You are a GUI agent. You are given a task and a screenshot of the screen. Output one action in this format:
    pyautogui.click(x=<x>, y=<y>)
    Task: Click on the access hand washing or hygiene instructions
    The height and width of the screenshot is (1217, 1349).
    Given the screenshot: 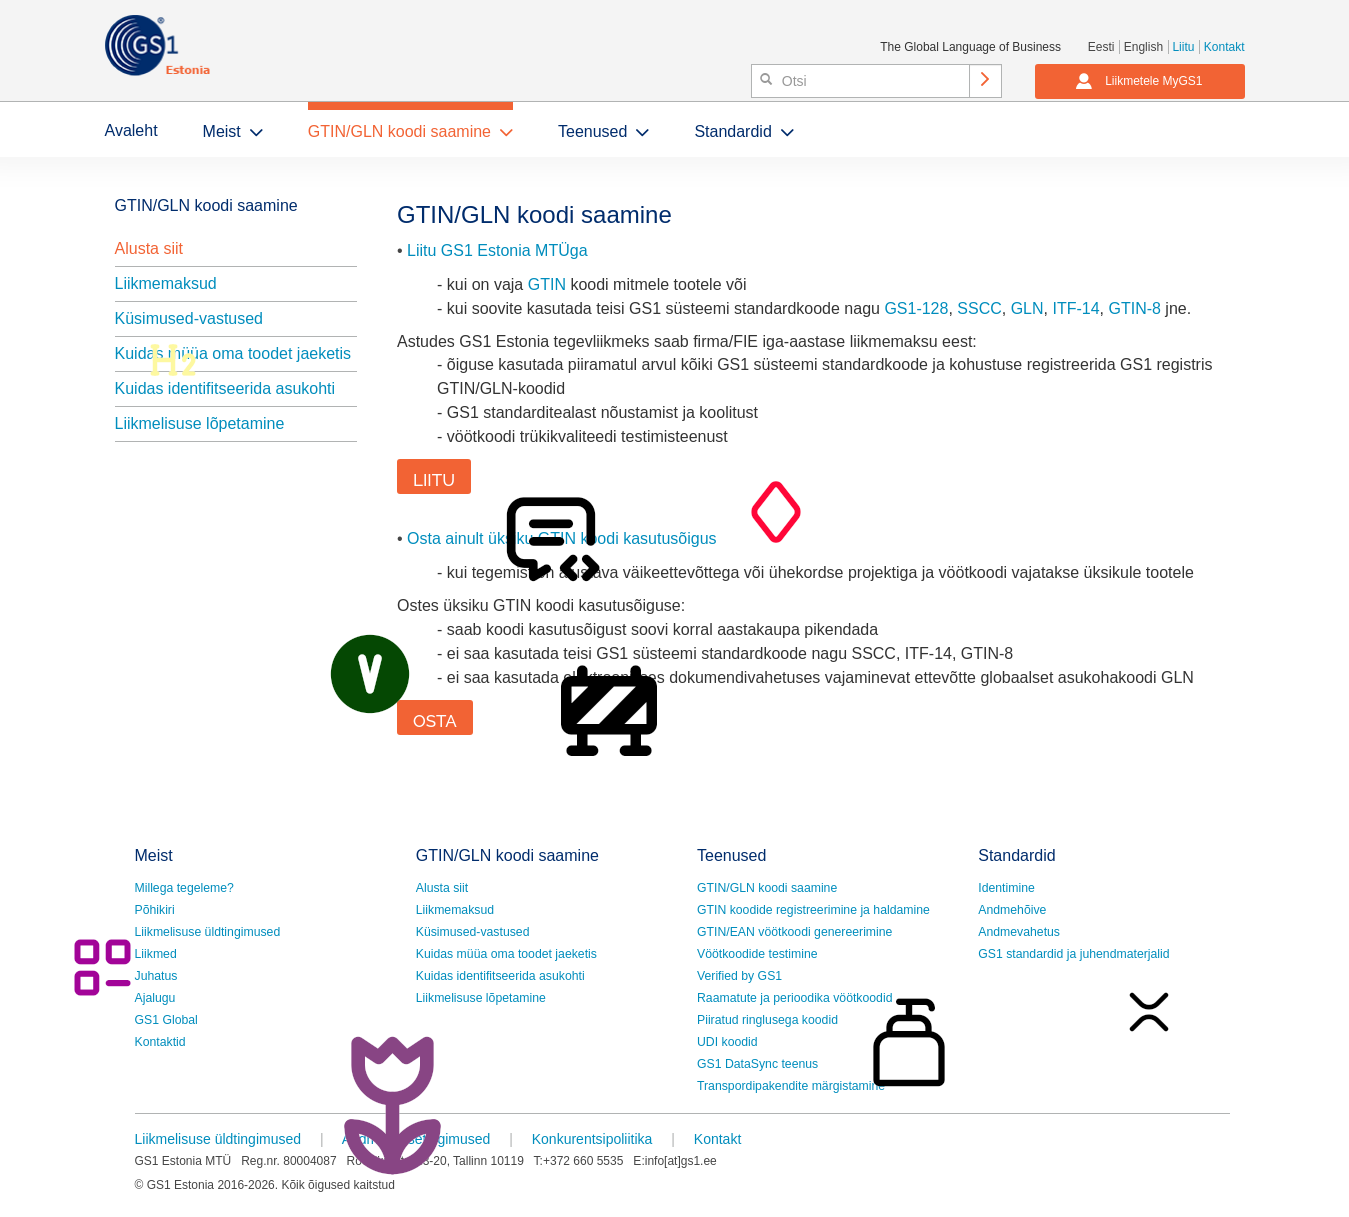 What is the action you would take?
    pyautogui.click(x=909, y=1044)
    